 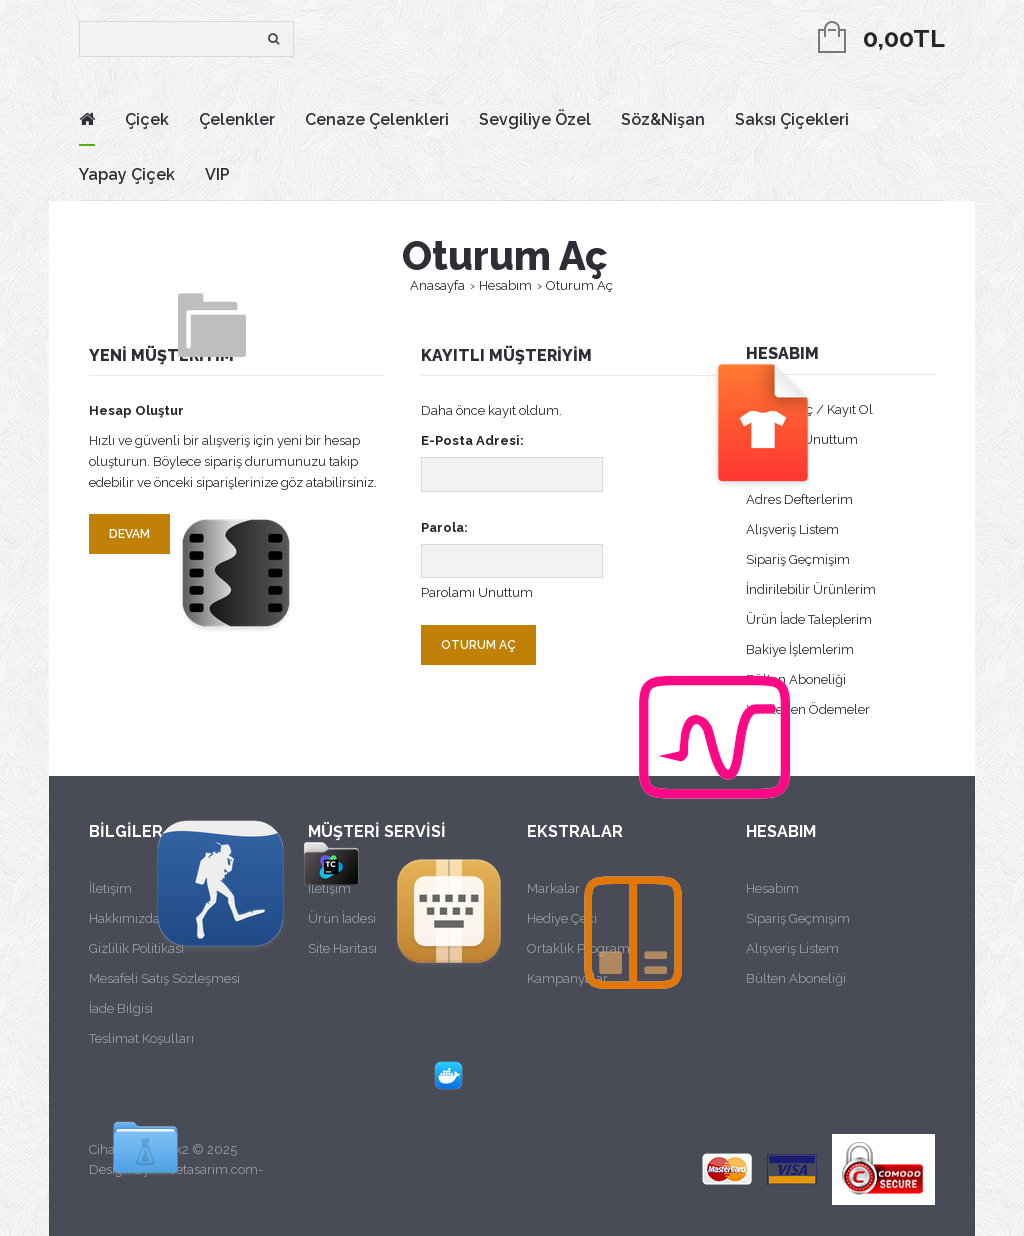 I want to click on open subsurface dive logging app, so click(x=220, y=883).